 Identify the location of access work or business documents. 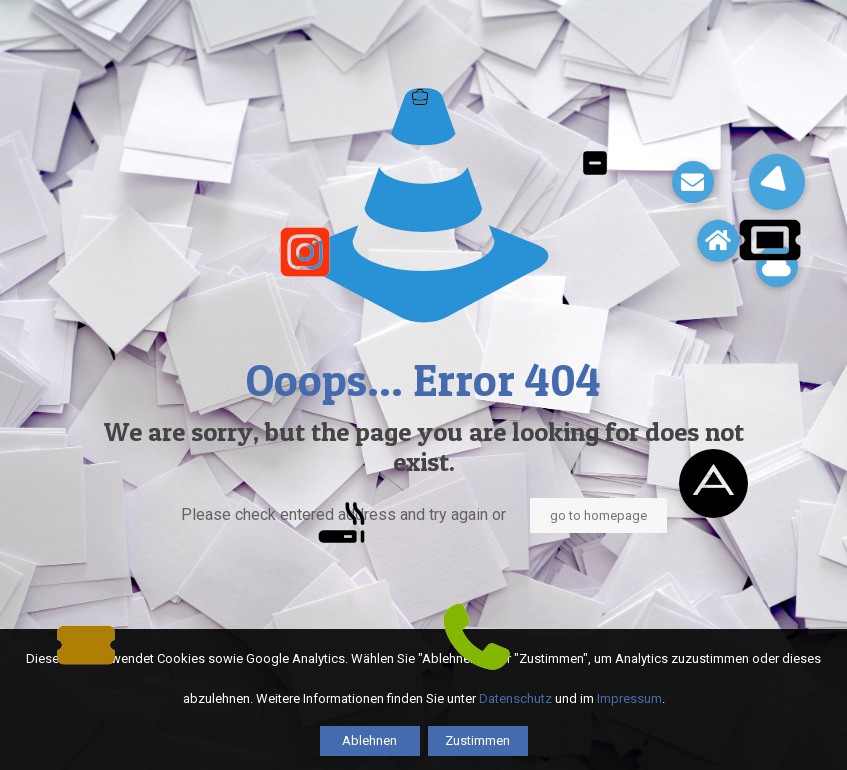
(420, 97).